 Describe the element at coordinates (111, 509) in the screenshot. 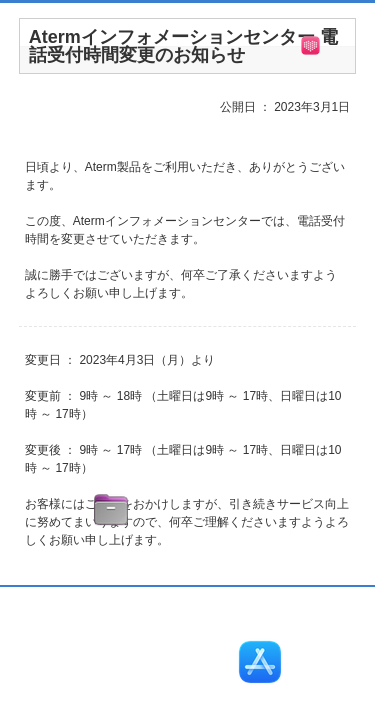

I see `open the file manager` at that location.